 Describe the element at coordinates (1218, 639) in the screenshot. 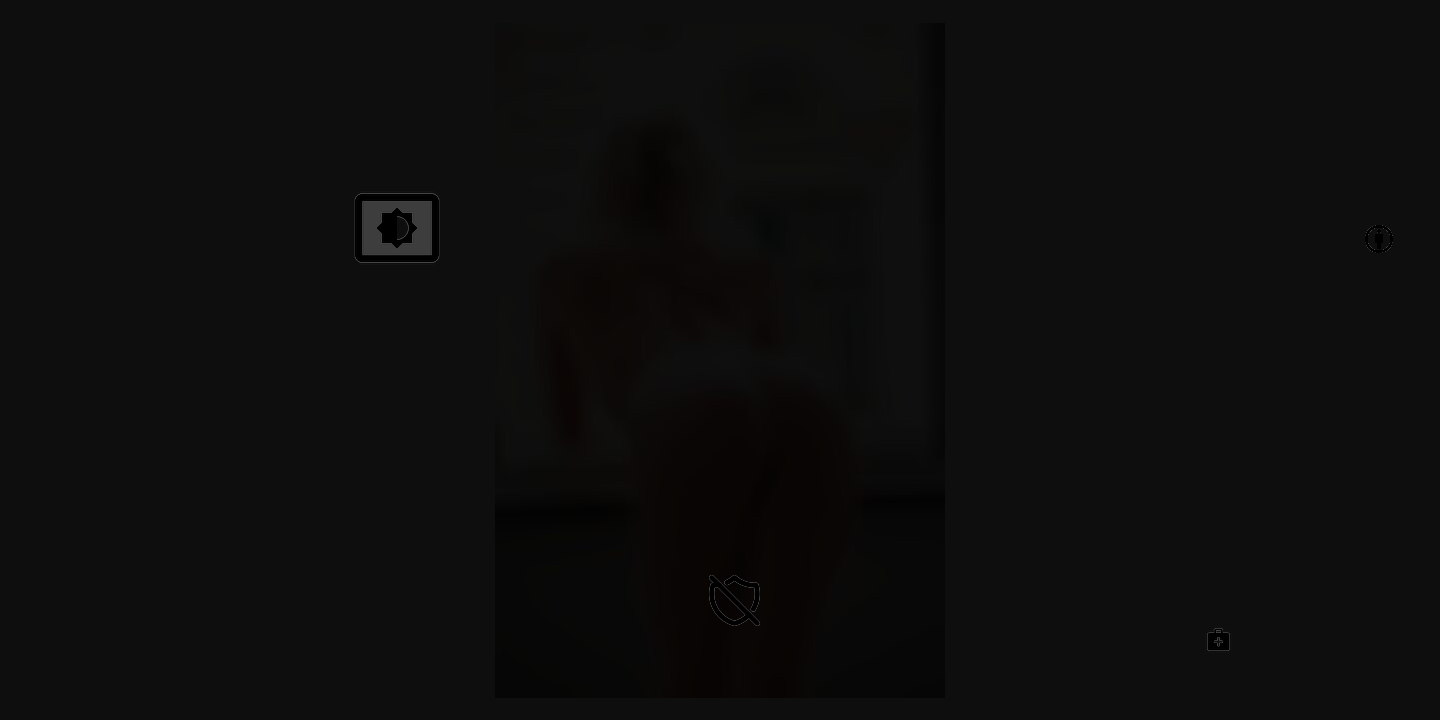

I see `access medical or health services` at that location.